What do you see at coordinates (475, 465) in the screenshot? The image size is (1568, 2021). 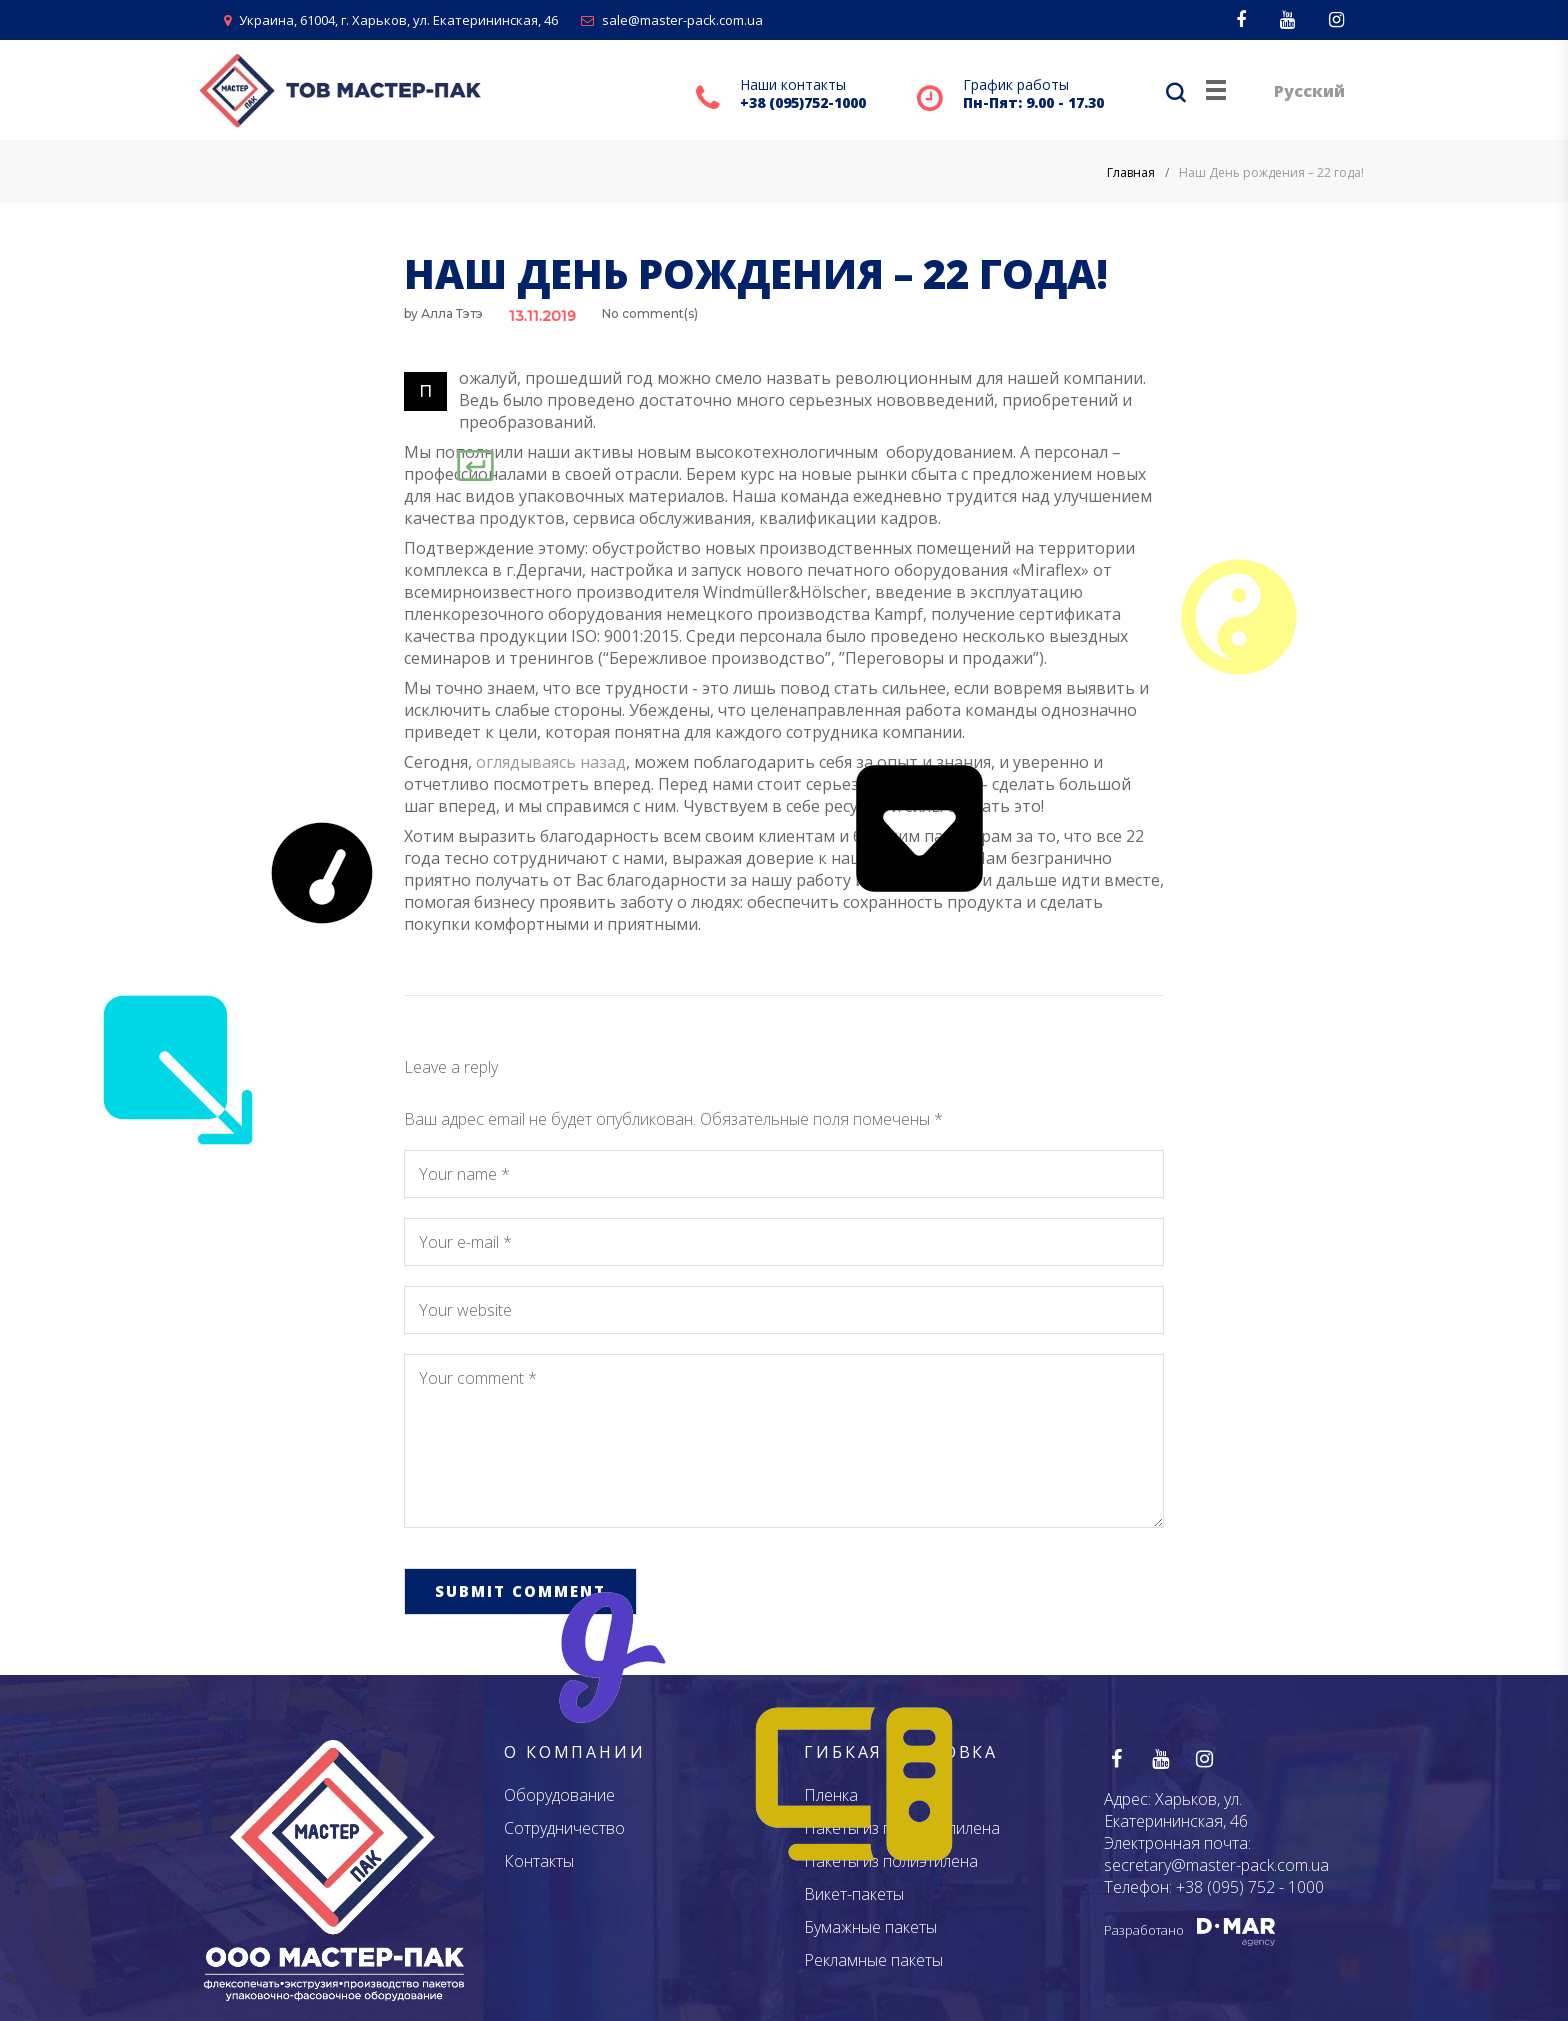 I see `press enter or return key` at bounding box center [475, 465].